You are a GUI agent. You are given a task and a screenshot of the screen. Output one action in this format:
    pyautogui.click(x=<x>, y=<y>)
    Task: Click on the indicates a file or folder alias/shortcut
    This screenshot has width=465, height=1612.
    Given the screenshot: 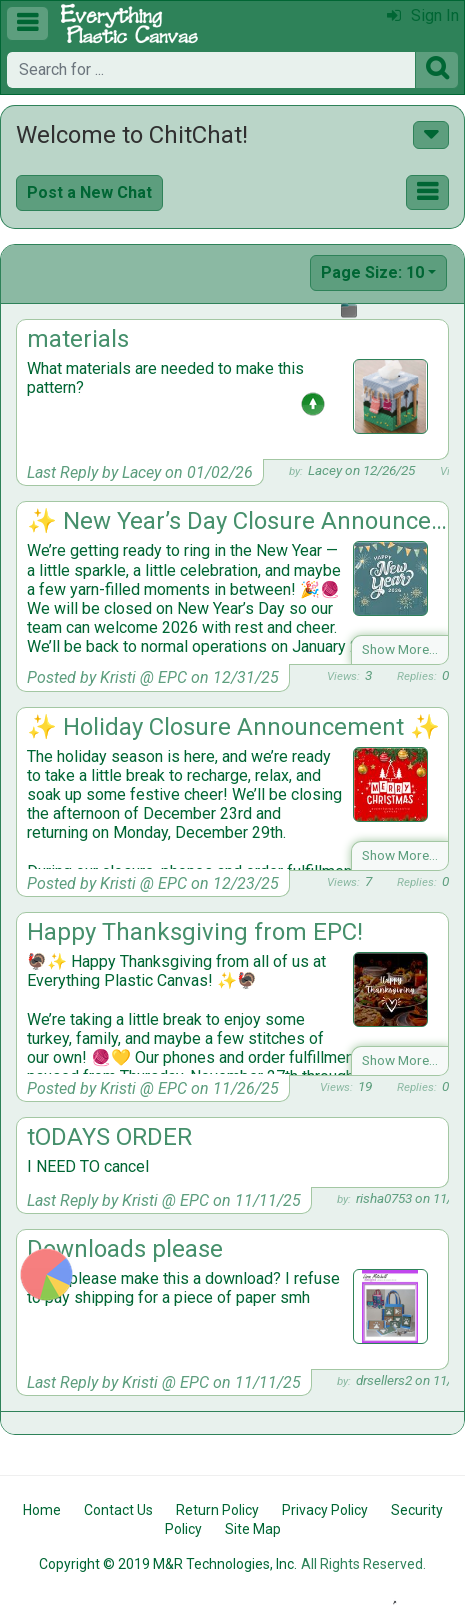 What is the action you would take?
    pyautogui.click(x=405, y=1593)
    